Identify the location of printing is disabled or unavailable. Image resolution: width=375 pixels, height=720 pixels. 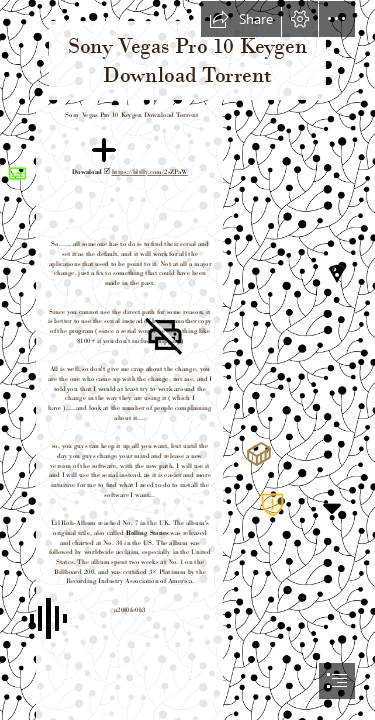
(165, 335).